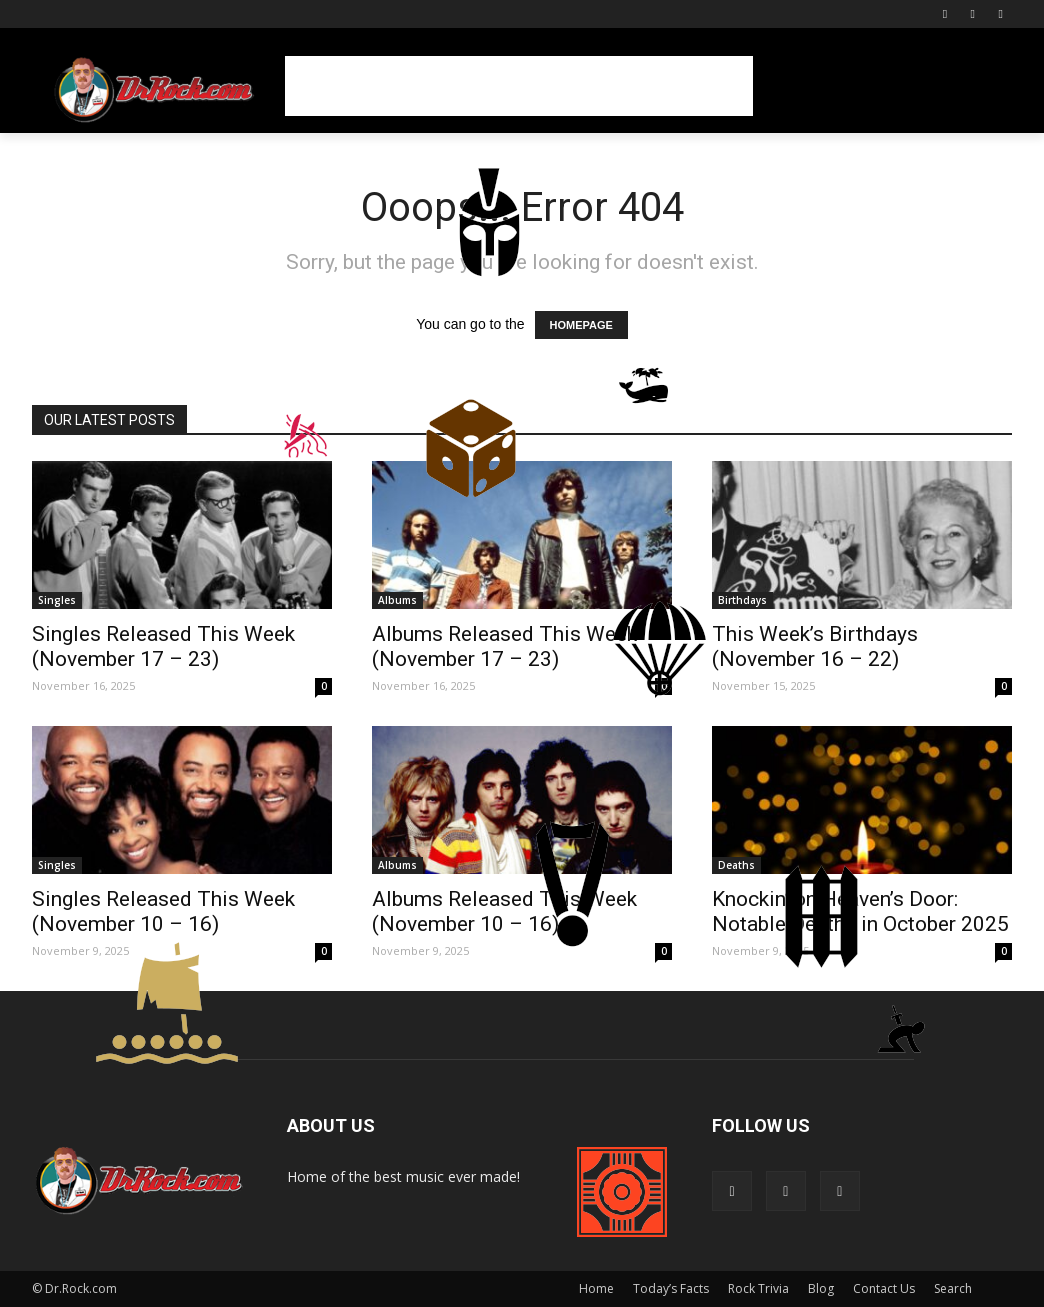 This screenshot has height=1307, width=1044. I want to click on ocean wildlife or marine life category, so click(643, 385).